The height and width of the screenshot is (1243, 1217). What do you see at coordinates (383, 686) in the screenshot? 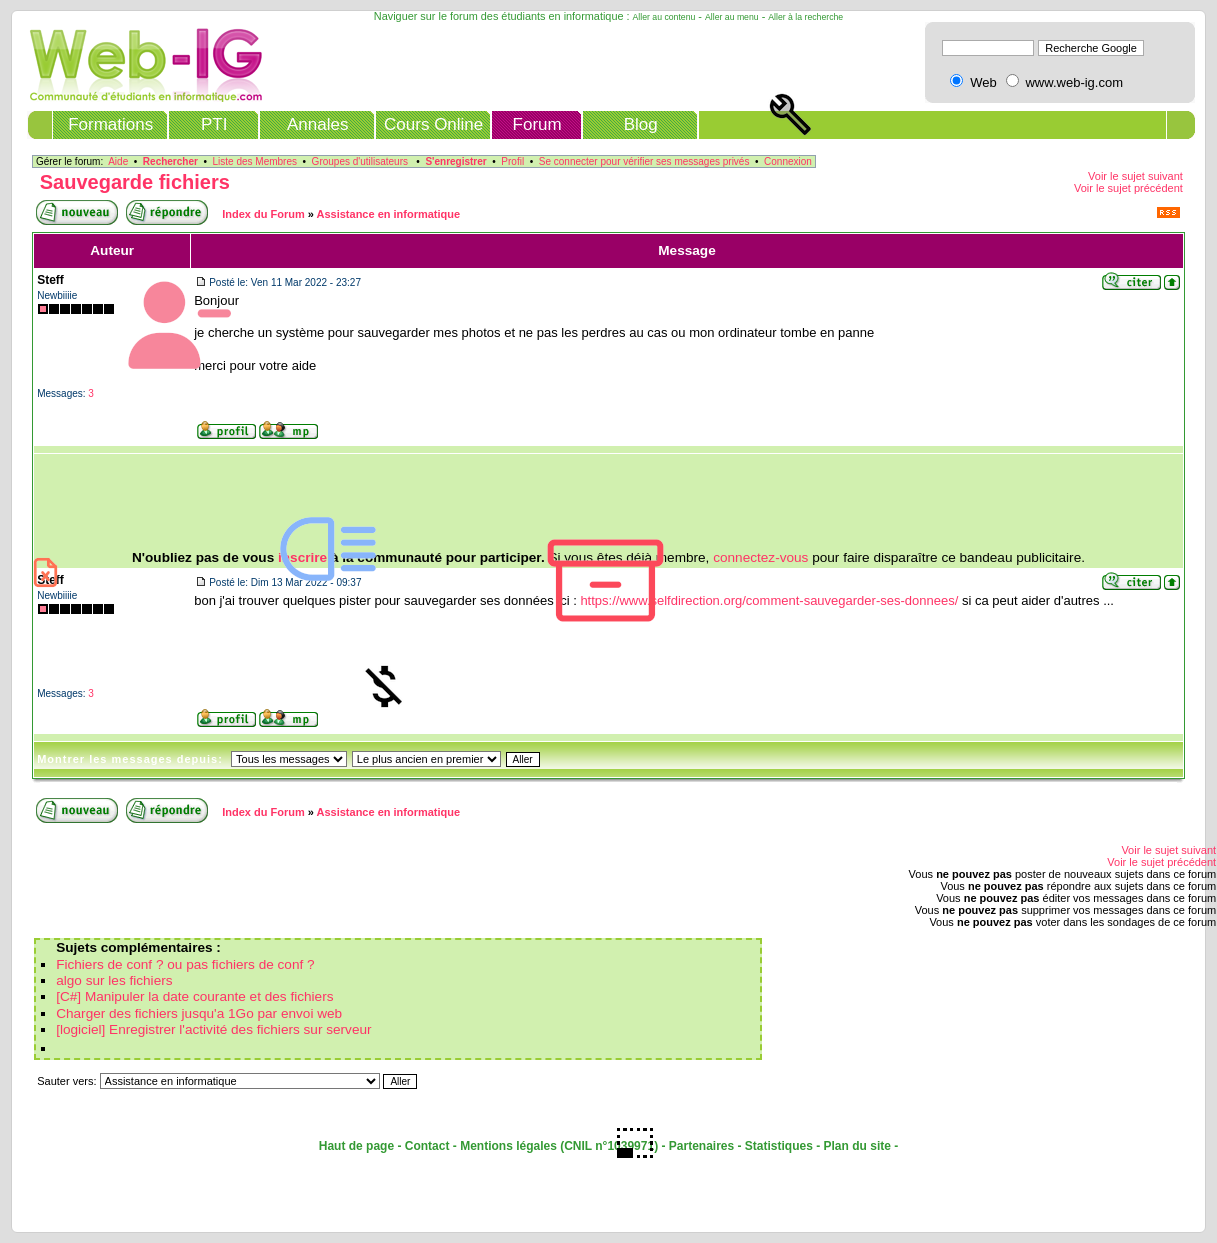
I see `indicates no cost or free item` at bounding box center [383, 686].